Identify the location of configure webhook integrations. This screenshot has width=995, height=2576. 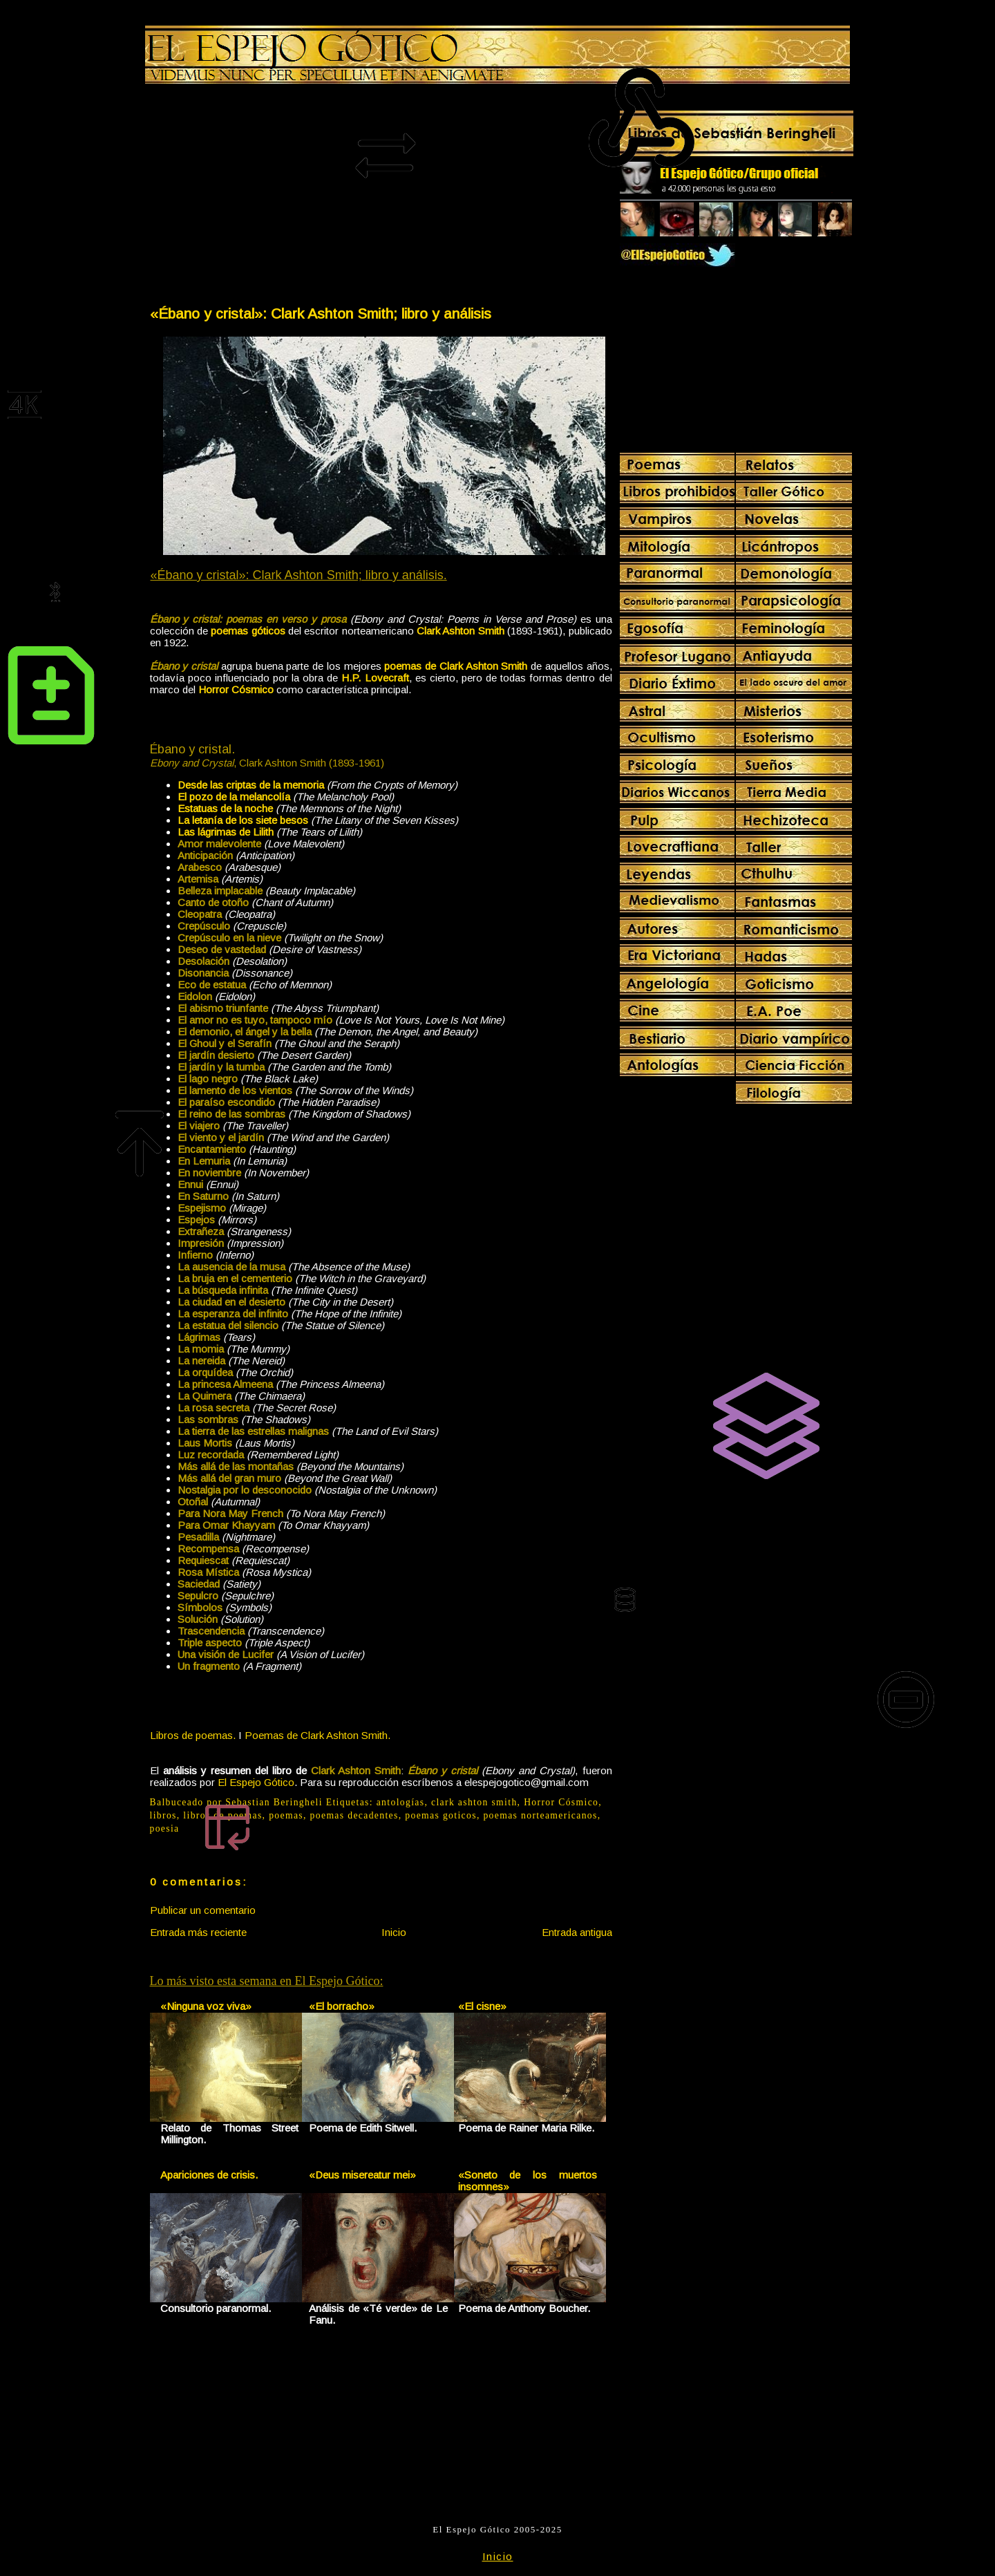
(641, 117).